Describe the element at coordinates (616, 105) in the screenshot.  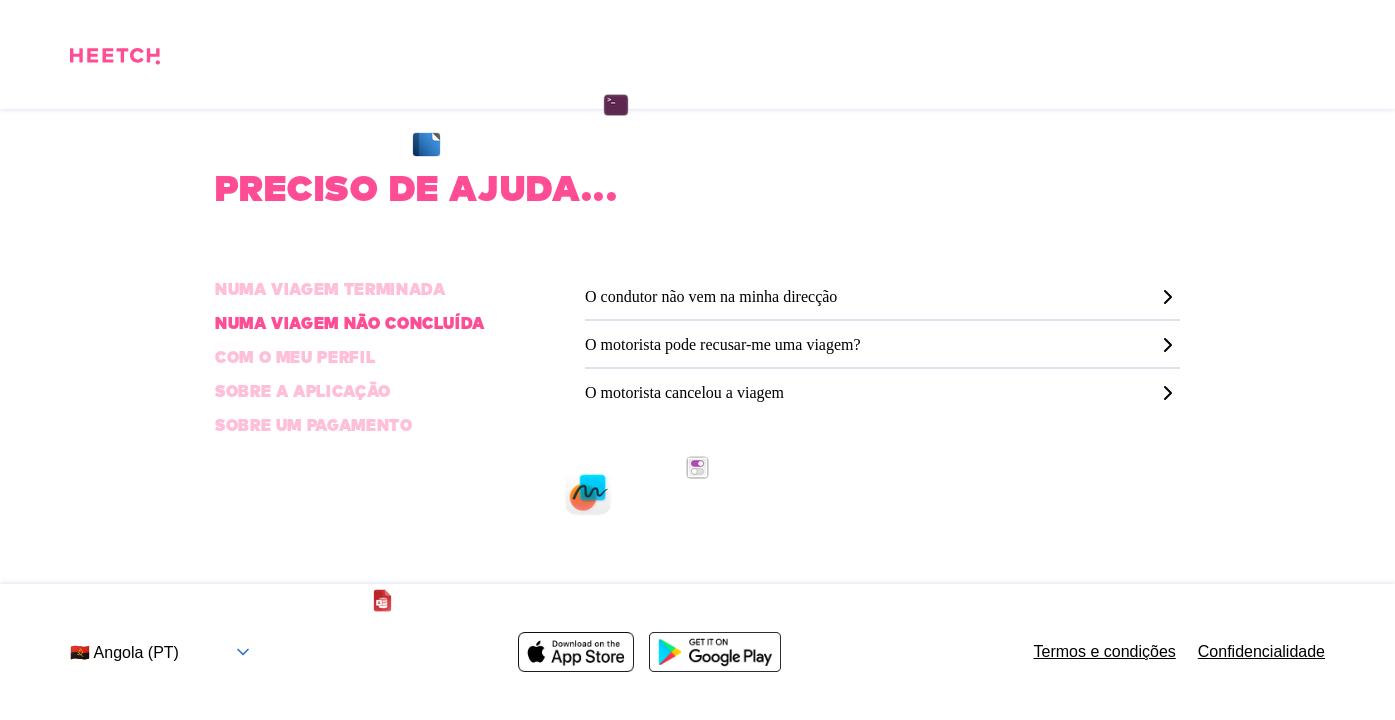
I see `open the terminal application` at that location.